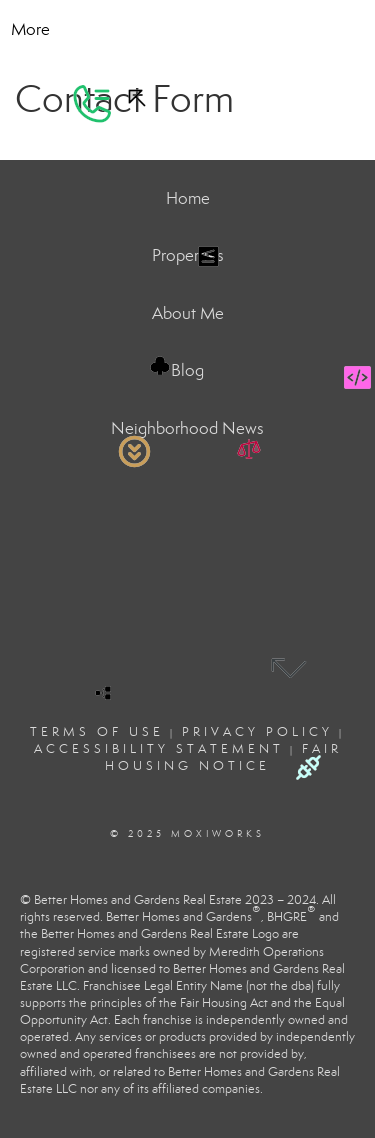 The image size is (375, 1138). I want to click on less than or equal to comparison operator, so click(208, 256).